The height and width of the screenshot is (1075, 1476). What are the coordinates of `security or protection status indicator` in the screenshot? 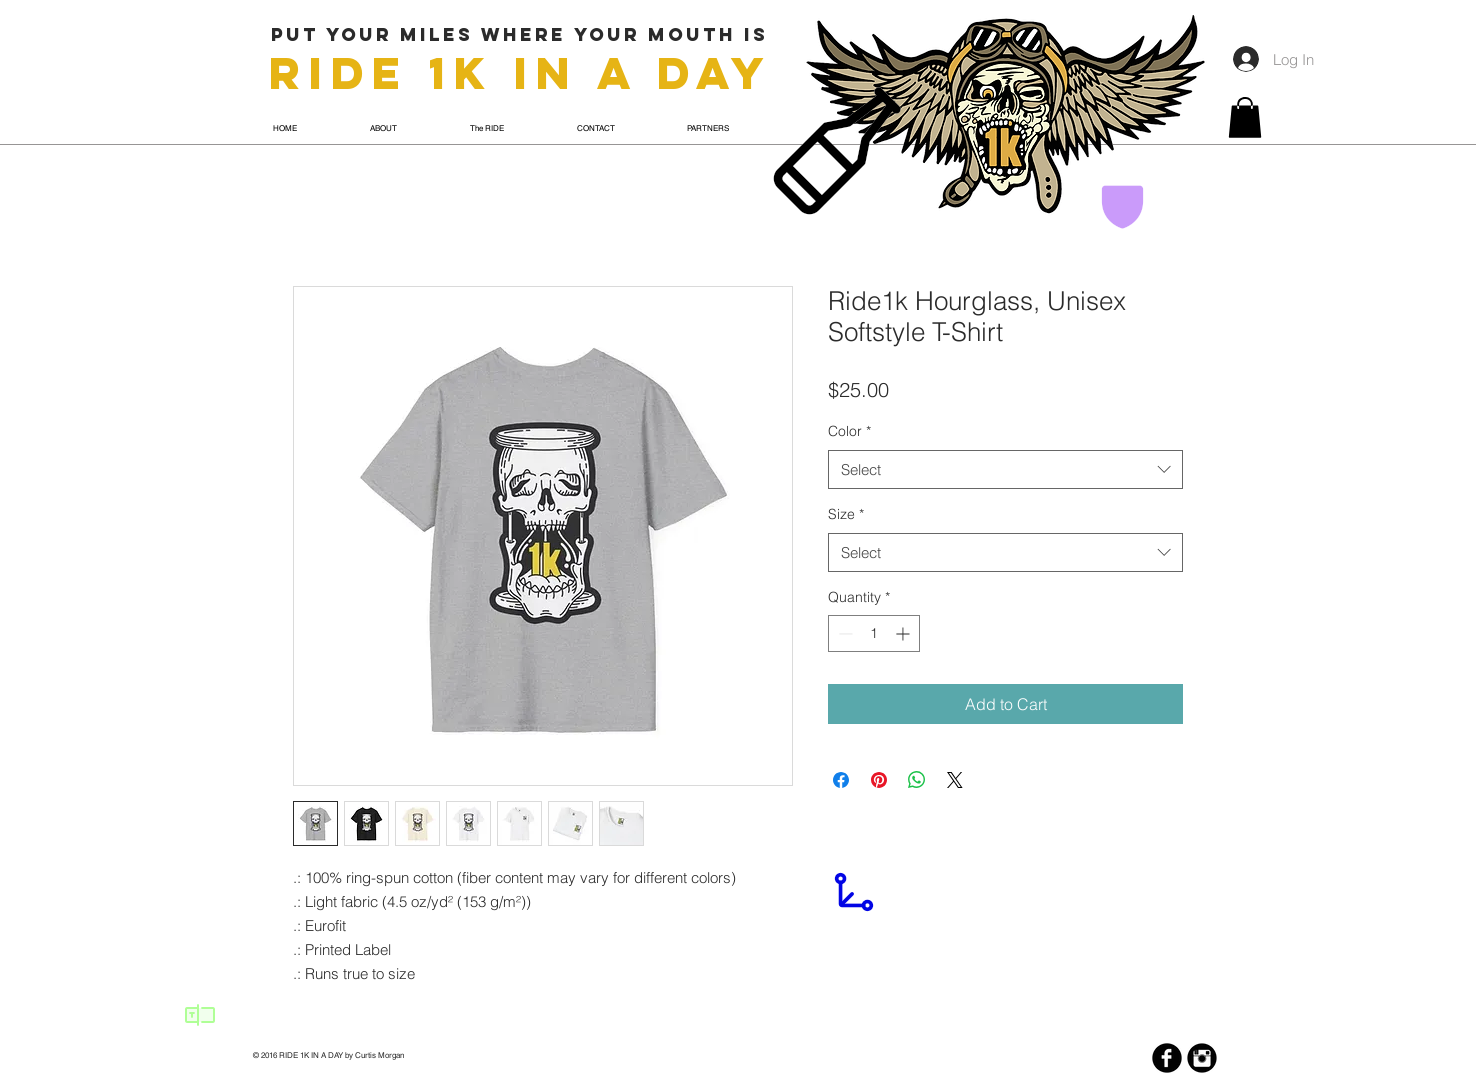 It's located at (1122, 204).